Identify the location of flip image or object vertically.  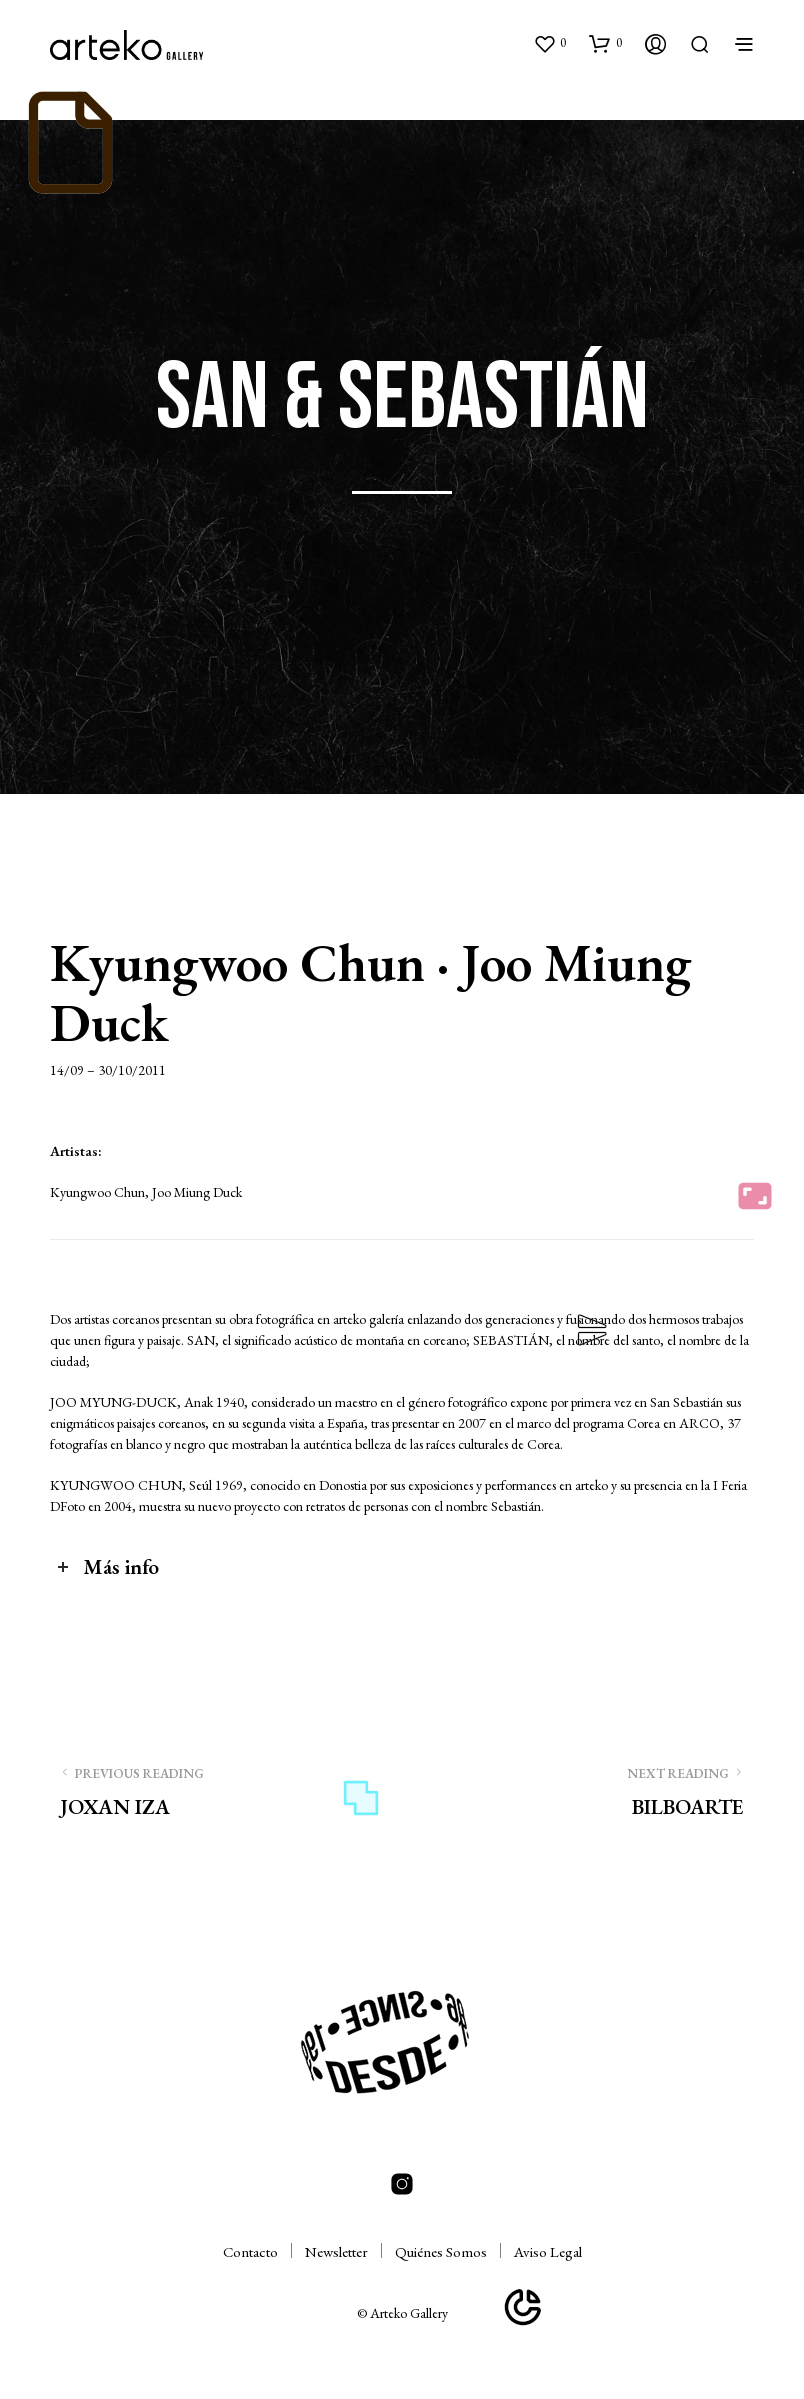
(591, 1330).